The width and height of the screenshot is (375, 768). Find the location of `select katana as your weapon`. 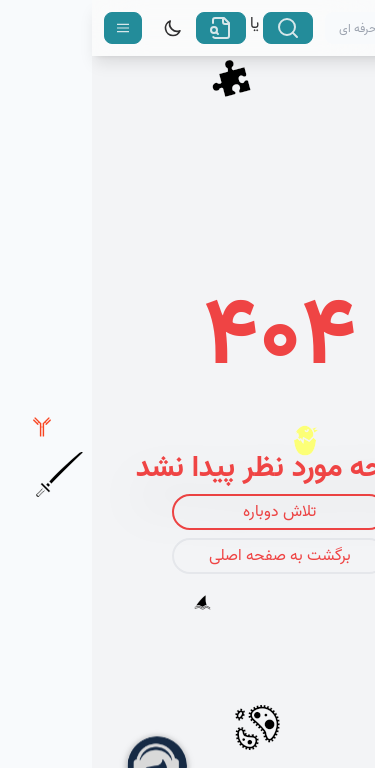

select katana as your weapon is located at coordinates (59, 474).